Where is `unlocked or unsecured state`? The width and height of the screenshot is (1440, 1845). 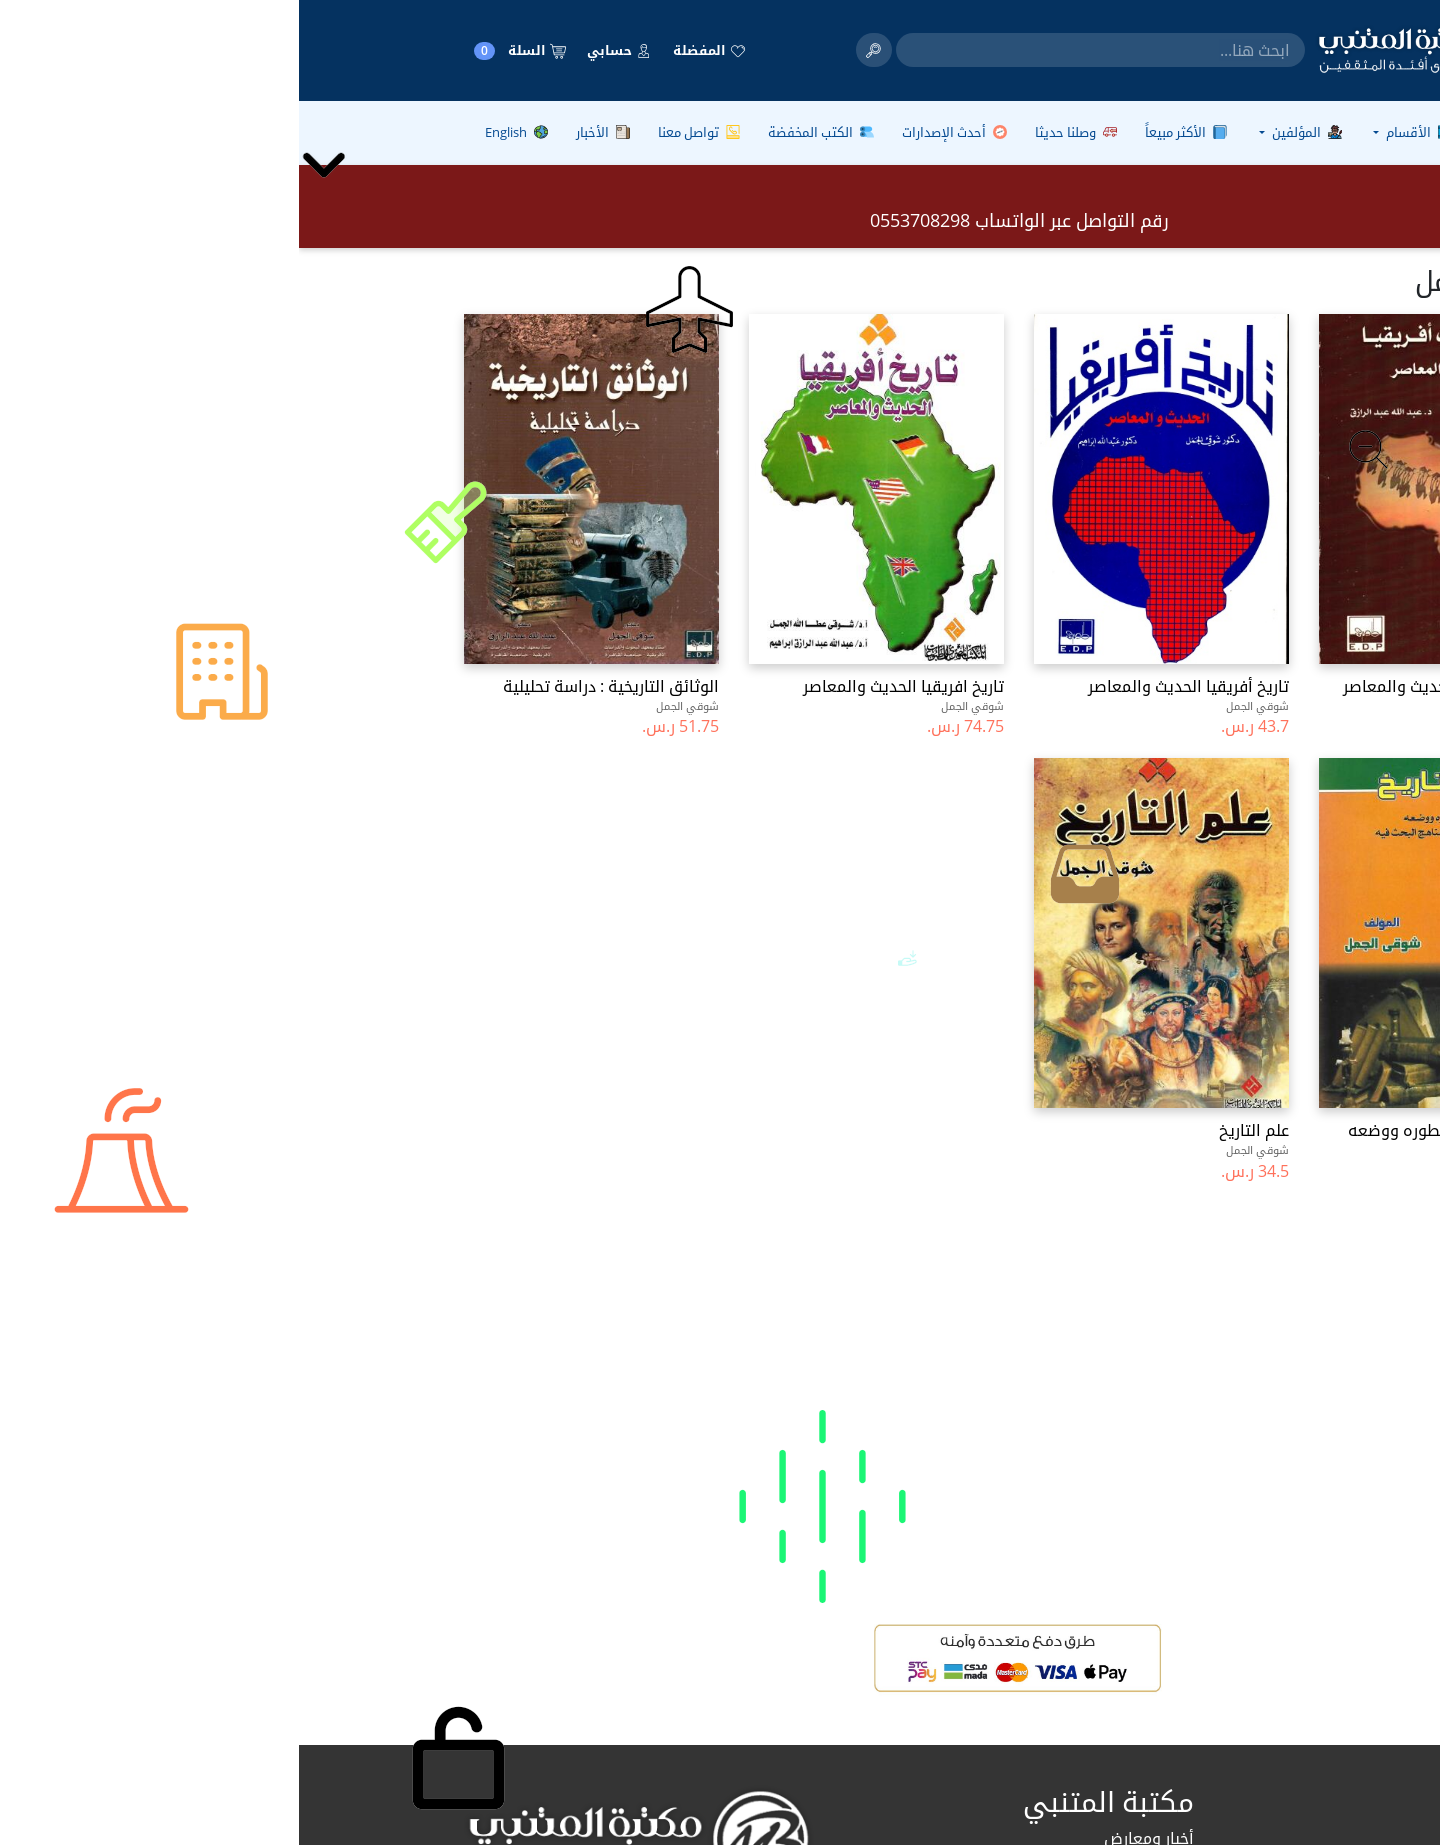
unlocked or unsecured state is located at coordinates (458, 1763).